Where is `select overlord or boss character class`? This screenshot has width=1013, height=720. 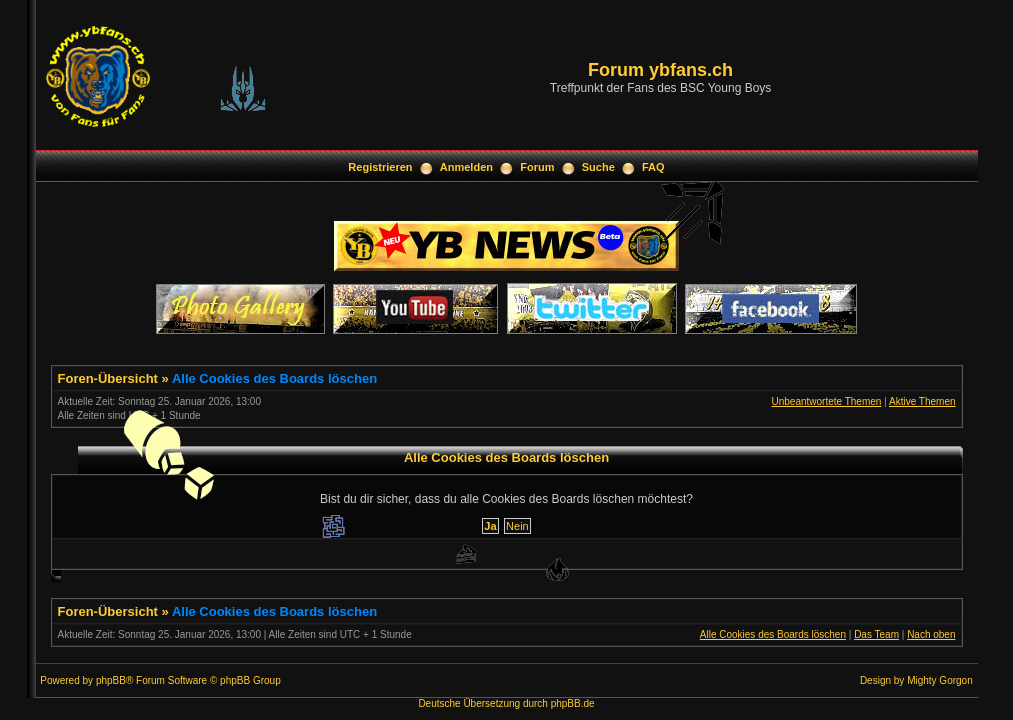 select overlord or boss character class is located at coordinates (243, 88).